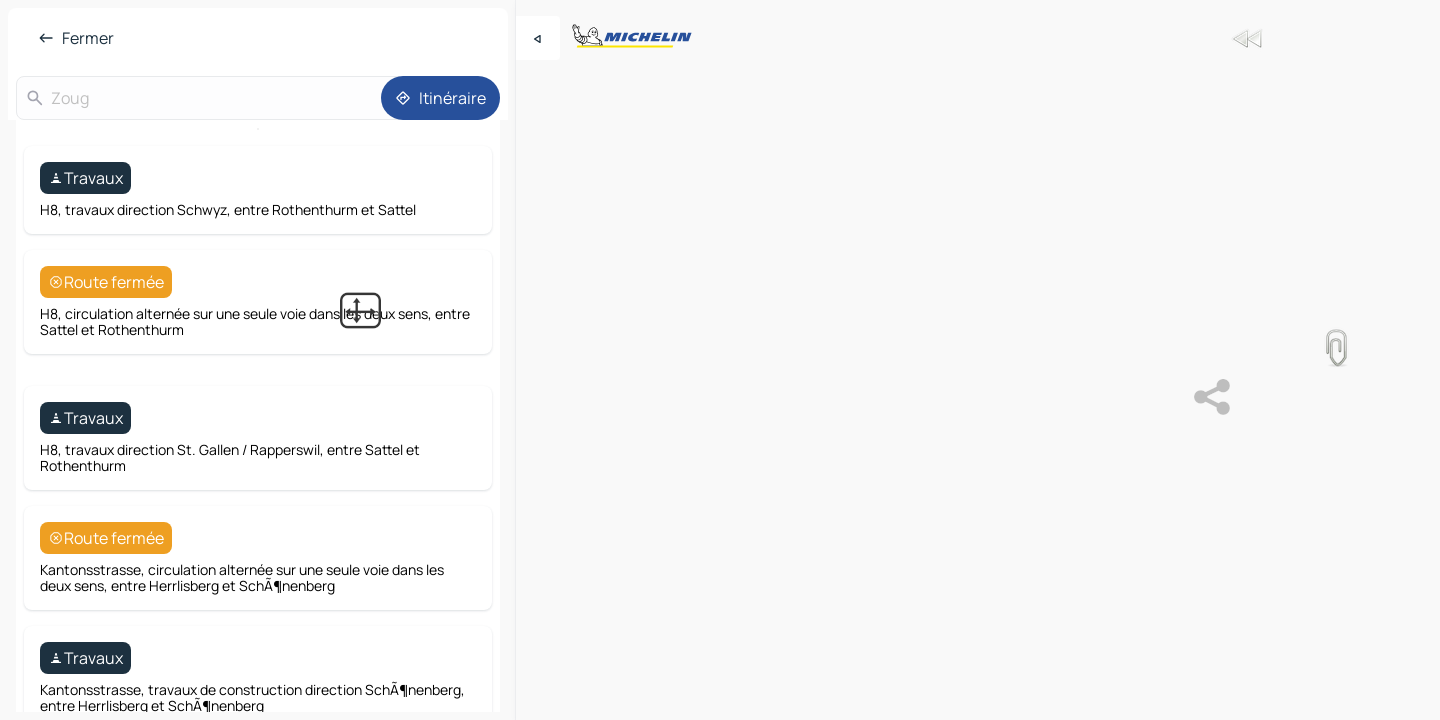 This screenshot has height=720, width=1440. Describe the element at coordinates (1336, 347) in the screenshot. I see `indicates an email has an attachment` at that location.